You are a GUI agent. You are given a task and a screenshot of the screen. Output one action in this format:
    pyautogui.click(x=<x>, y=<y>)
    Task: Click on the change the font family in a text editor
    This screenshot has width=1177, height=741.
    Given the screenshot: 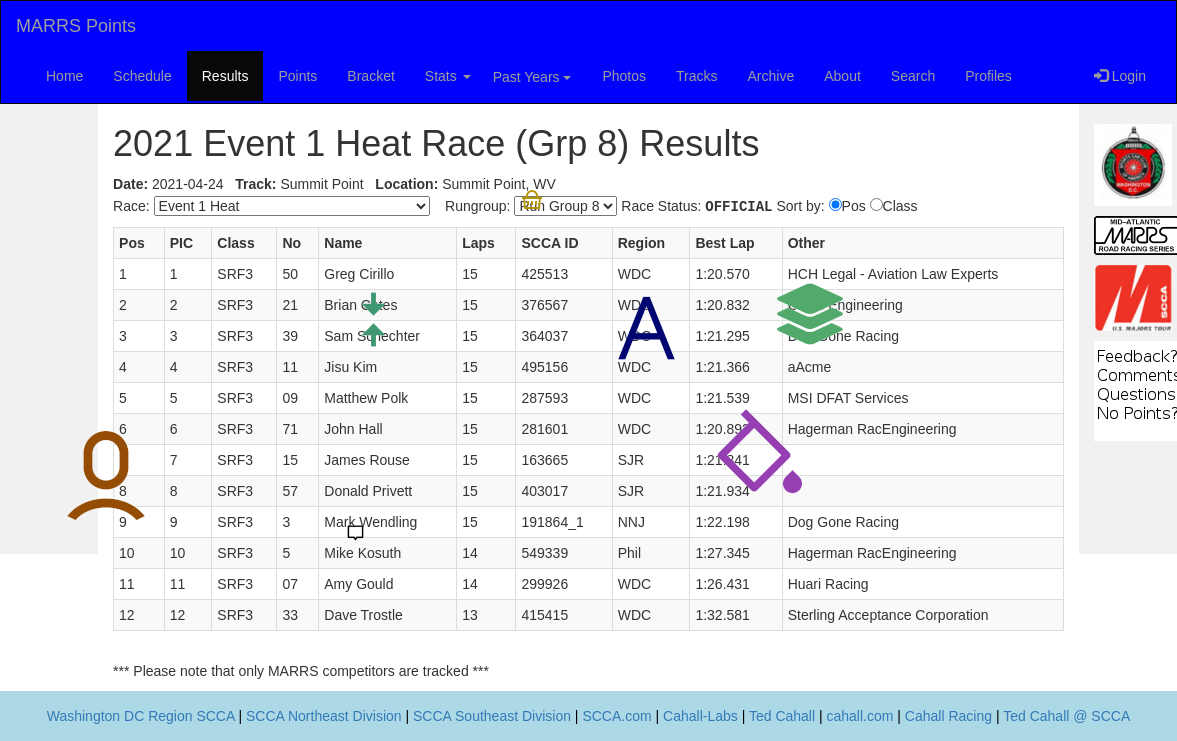 What is the action you would take?
    pyautogui.click(x=646, y=326)
    